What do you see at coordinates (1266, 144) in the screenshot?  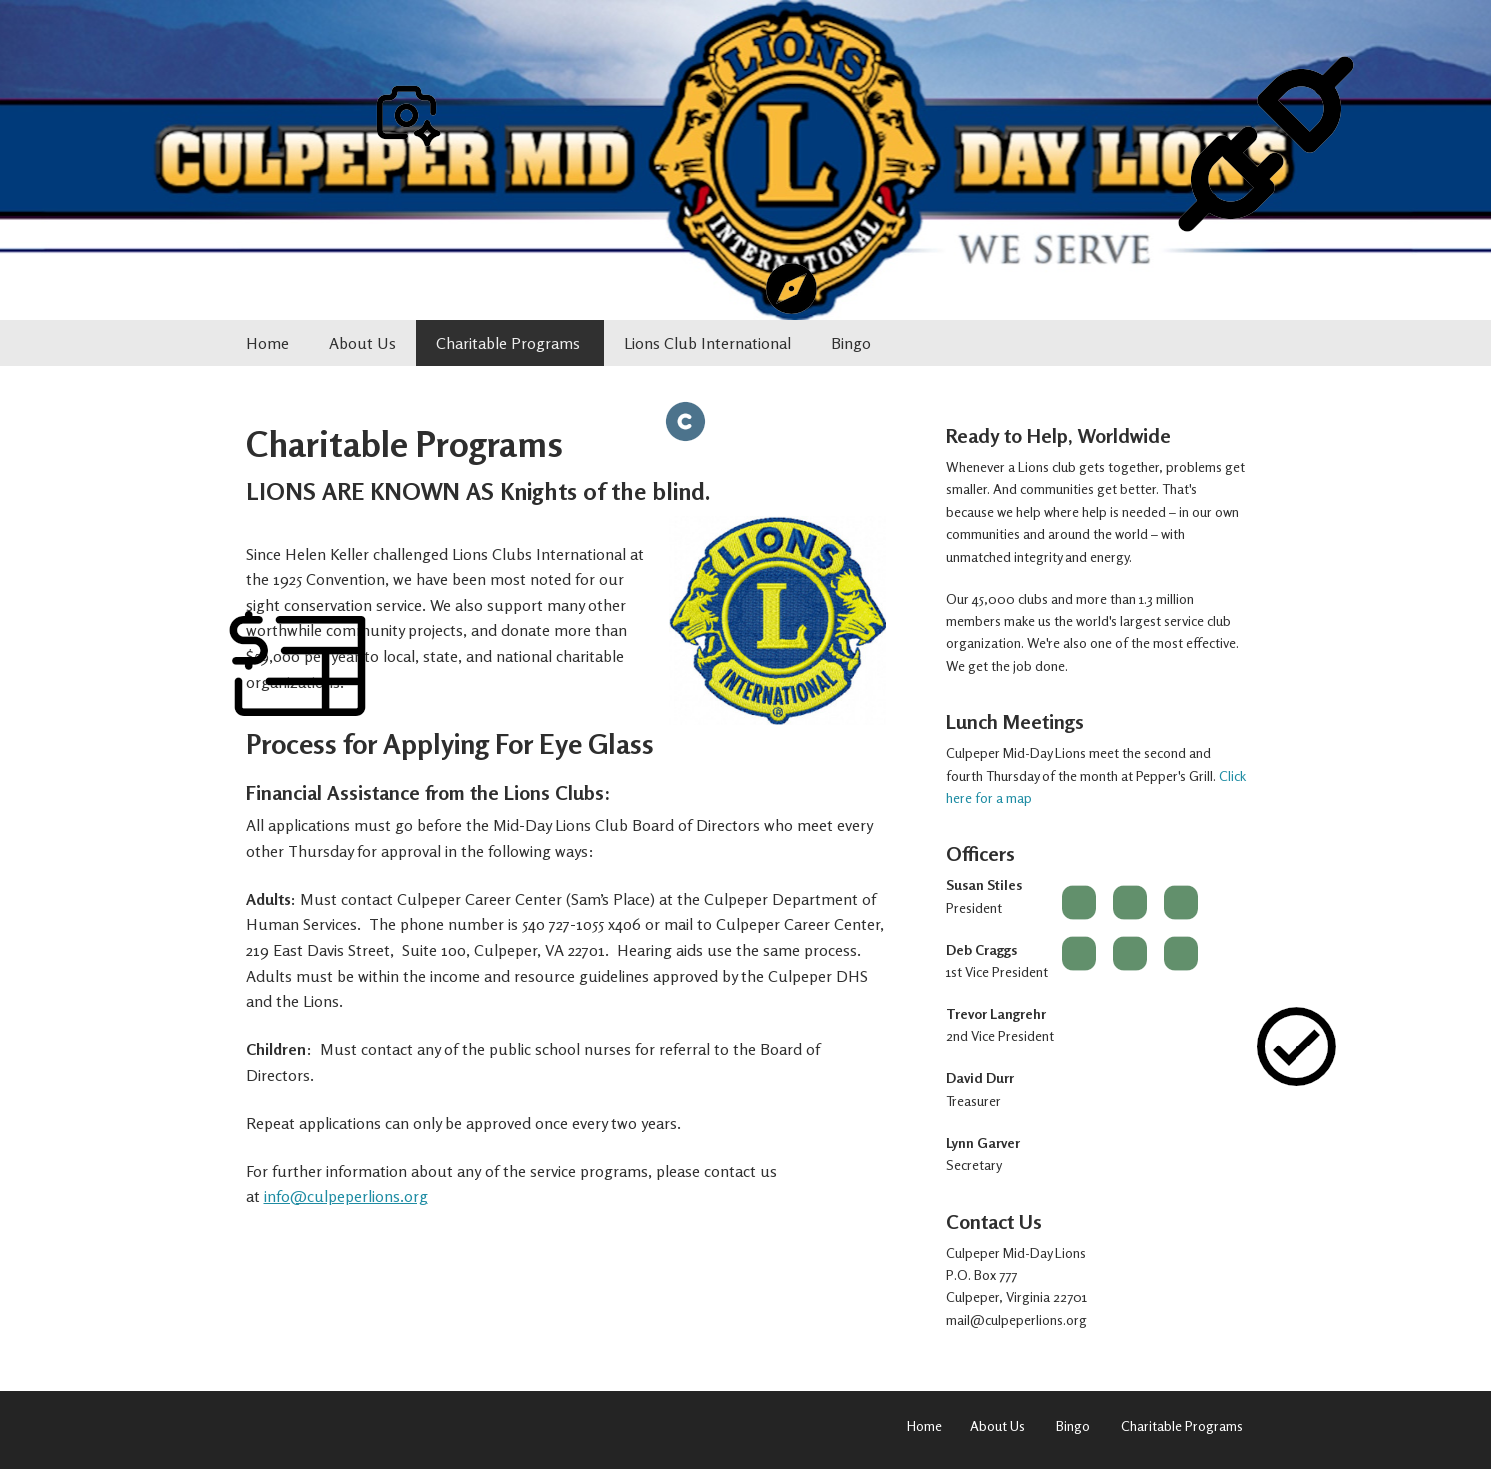 I see `indicates an active connection established` at bounding box center [1266, 144].